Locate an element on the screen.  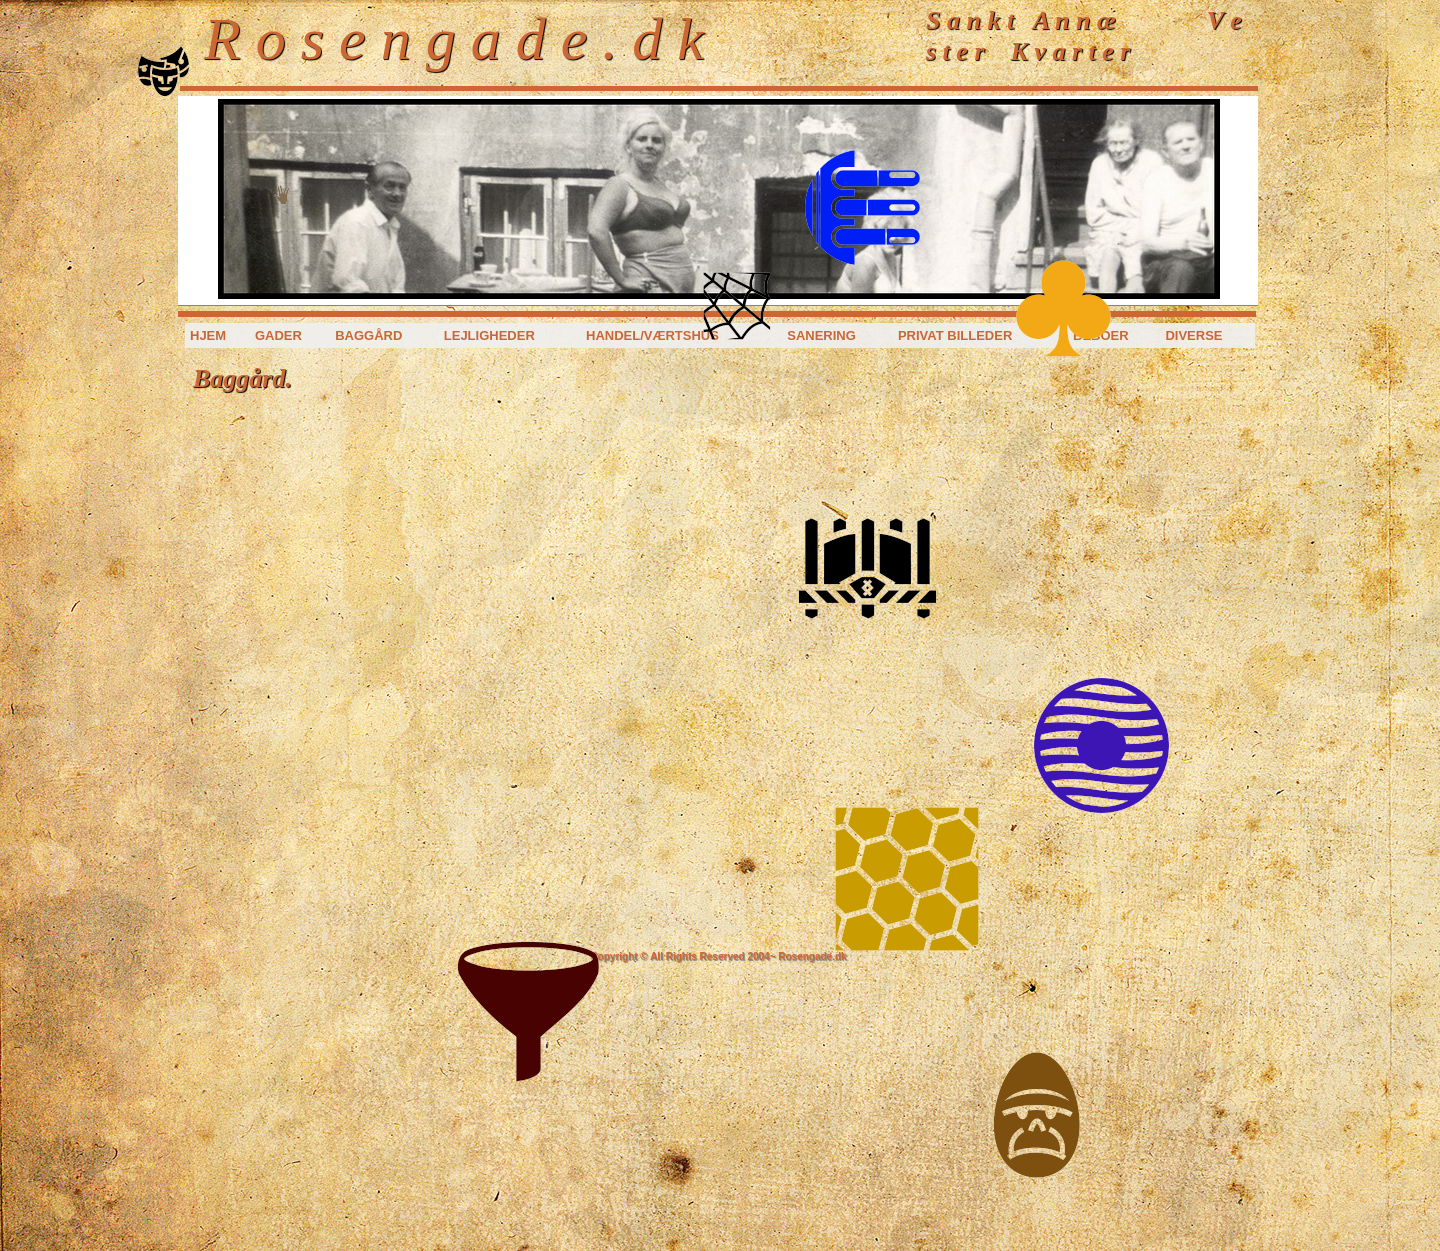
select clubs suit in a card game is located at coordinates (1063, 308).